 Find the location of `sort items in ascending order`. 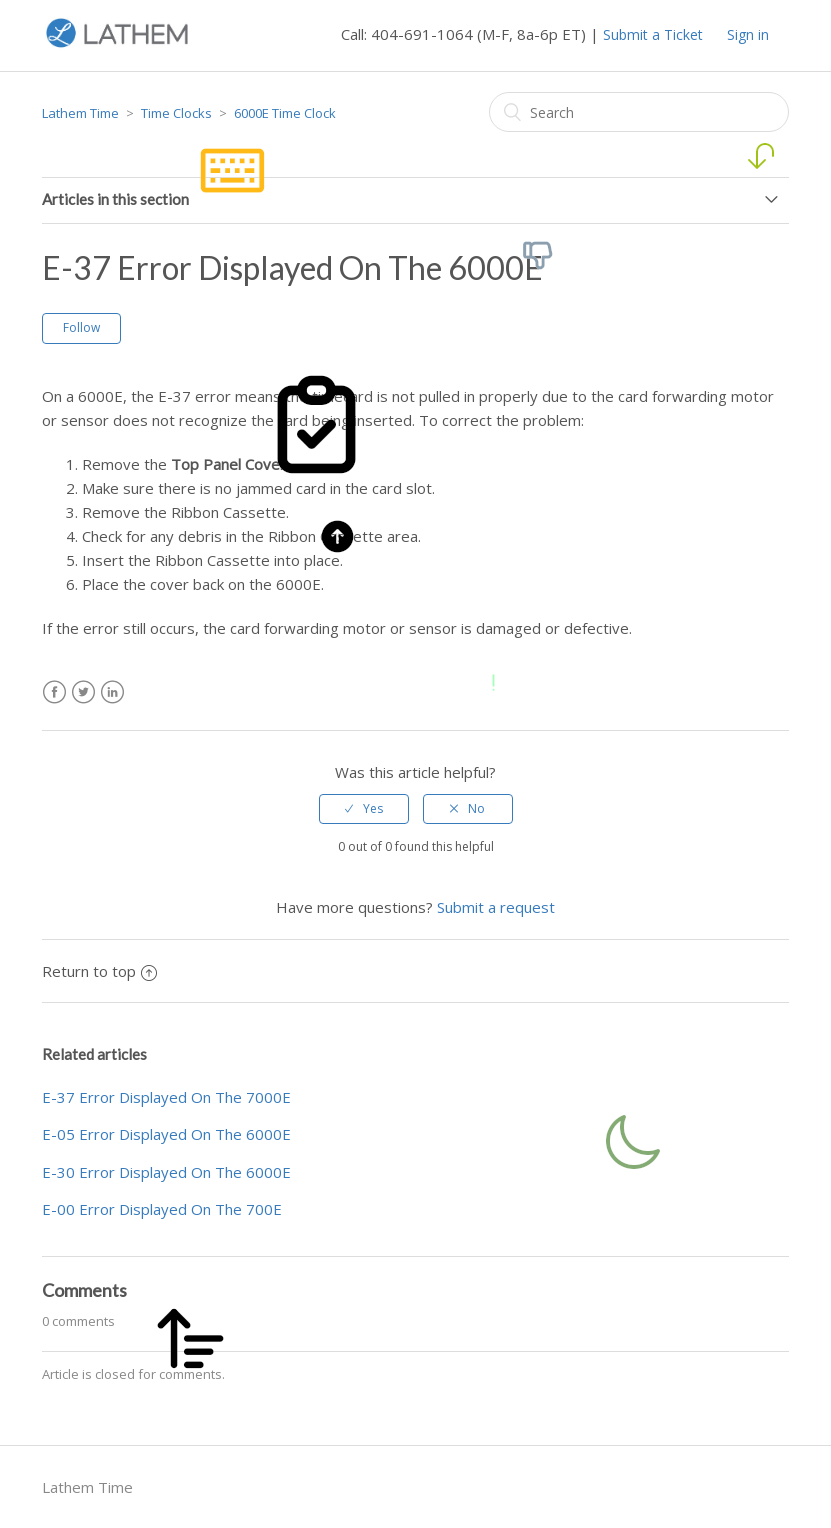

sort items in ascending order is located at coordinates (190, 1338).